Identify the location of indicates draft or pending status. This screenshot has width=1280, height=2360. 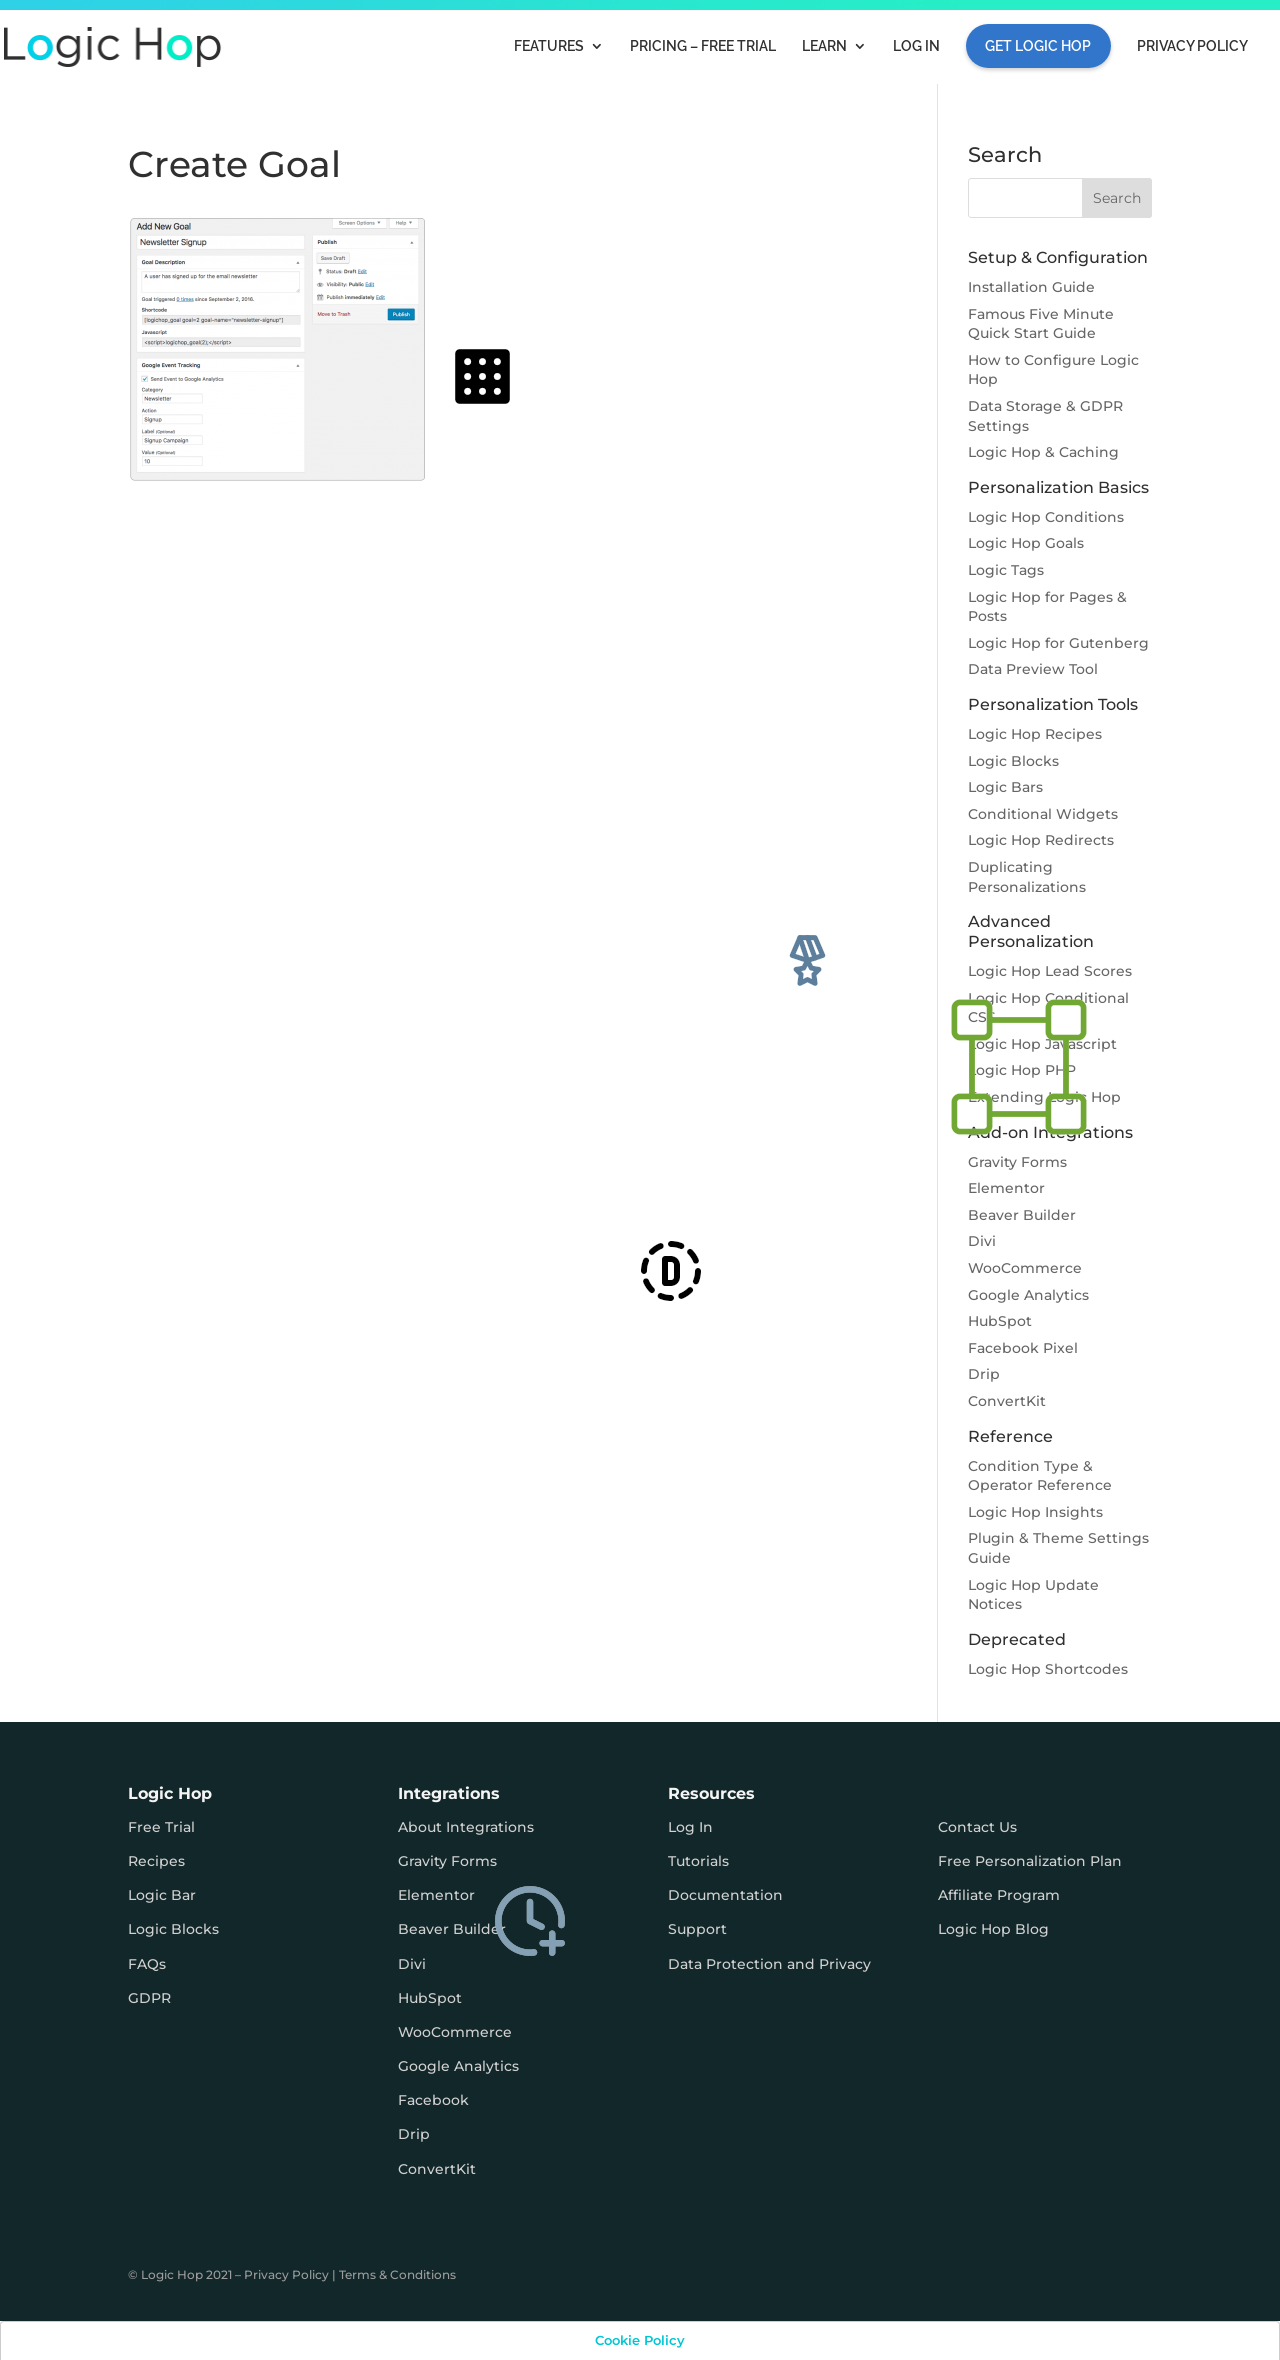
(671, 1271).